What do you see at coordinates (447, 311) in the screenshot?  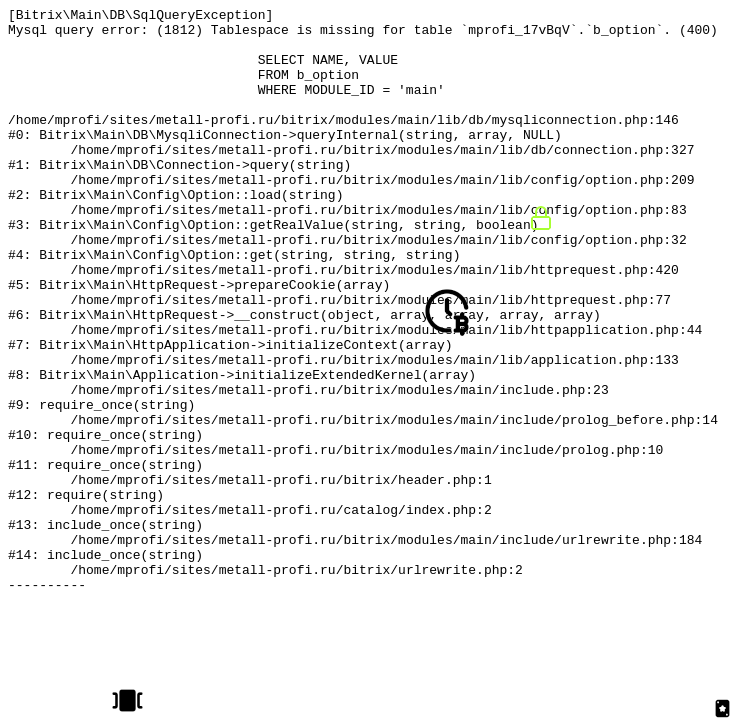 I see `view bitcoin transaction history` at bounding box center [447, 311].